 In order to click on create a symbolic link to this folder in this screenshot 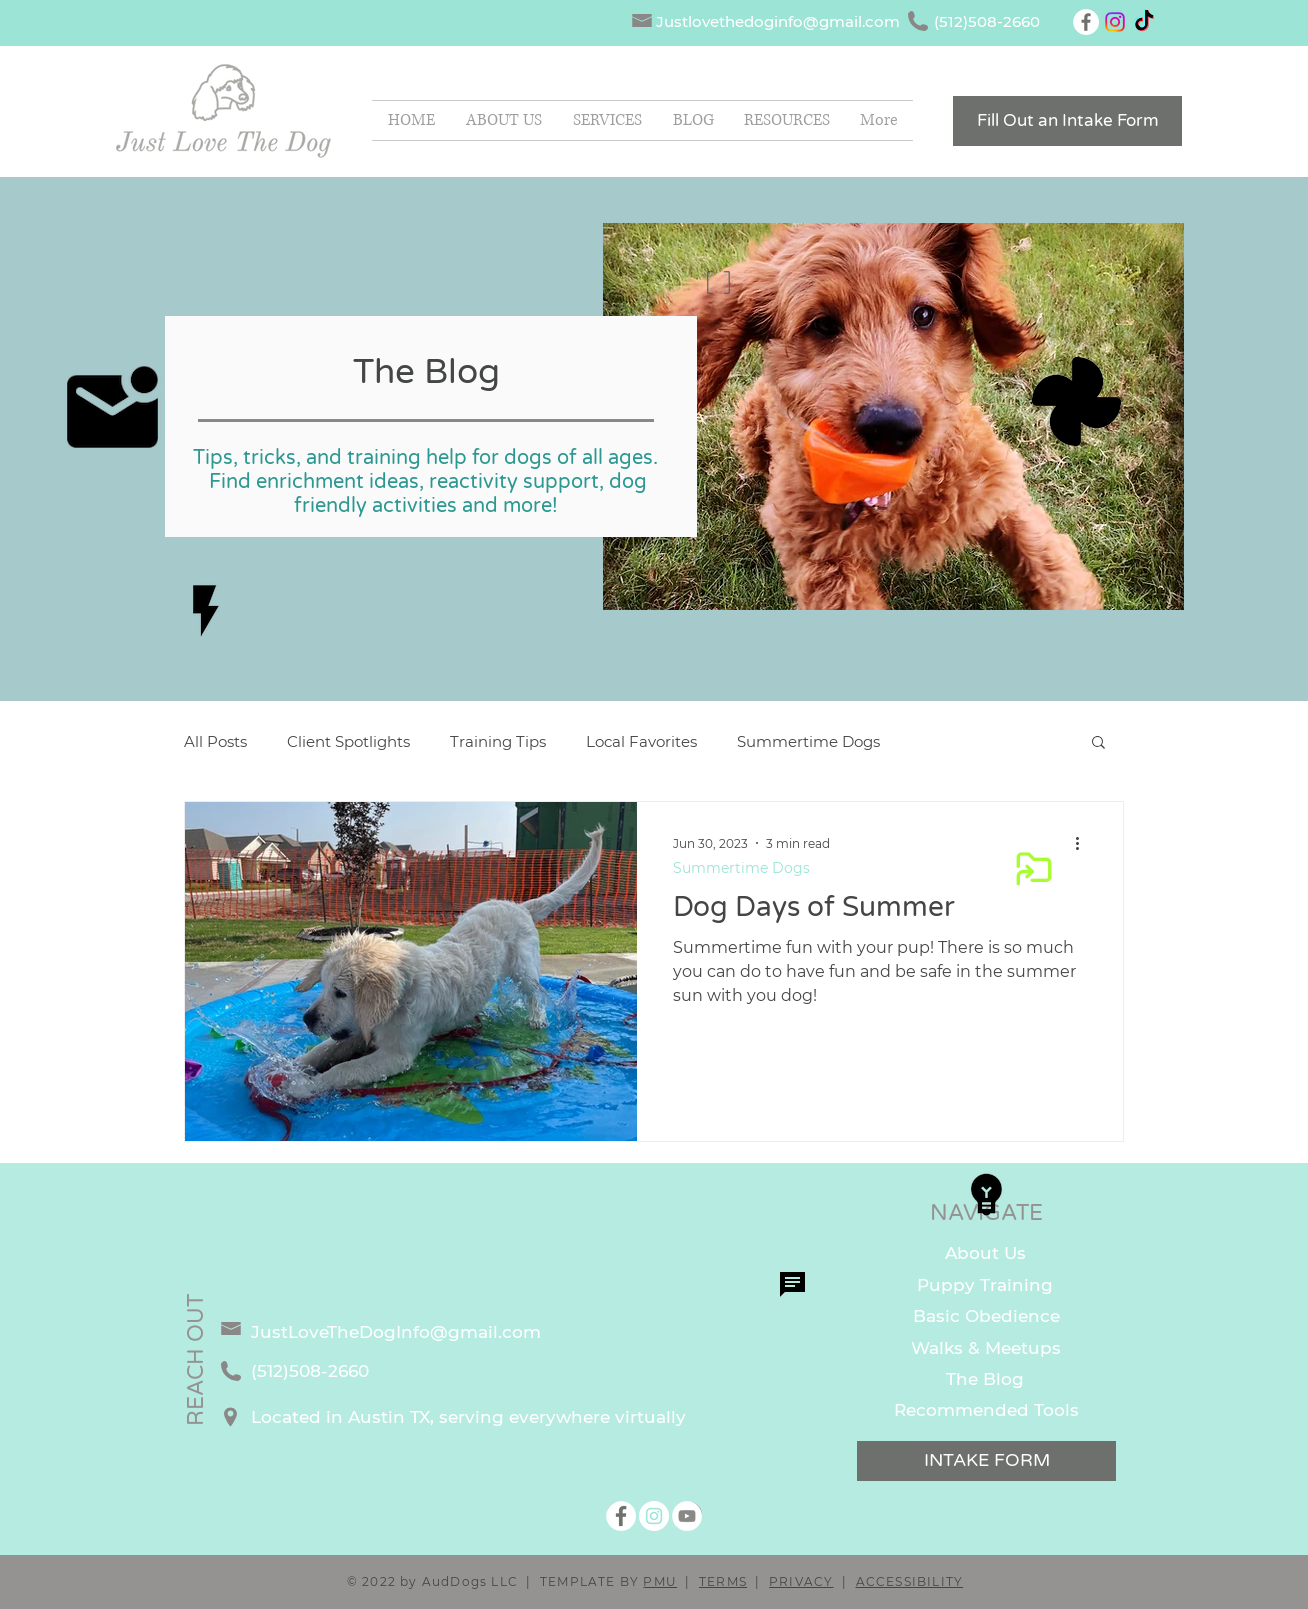, I will do `click(1034, 868)`.